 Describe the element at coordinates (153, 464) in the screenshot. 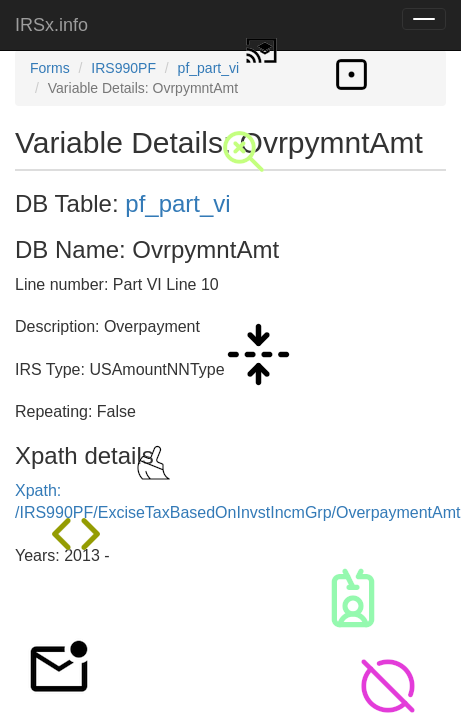

I see `clear or clean up data` at that location.